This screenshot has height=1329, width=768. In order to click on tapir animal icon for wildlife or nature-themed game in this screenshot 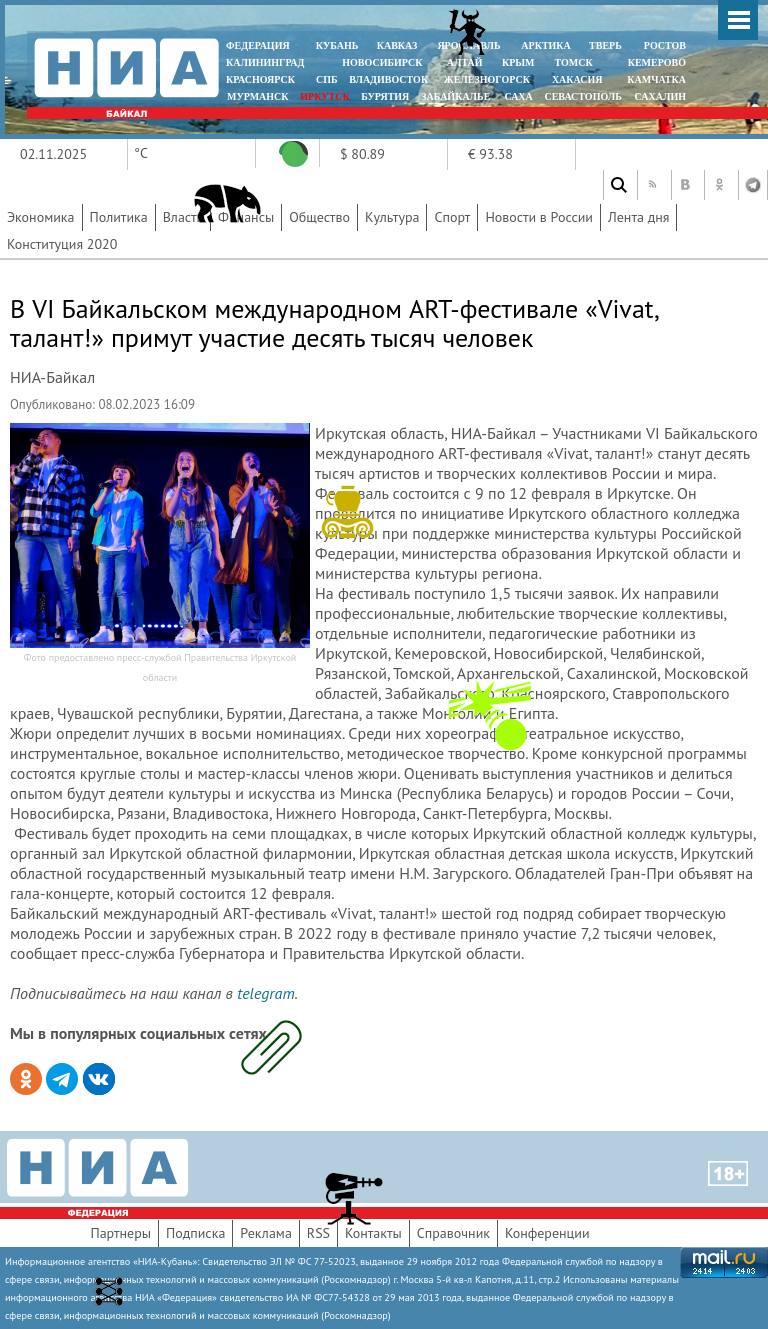, I will do `click(227, 203)`.